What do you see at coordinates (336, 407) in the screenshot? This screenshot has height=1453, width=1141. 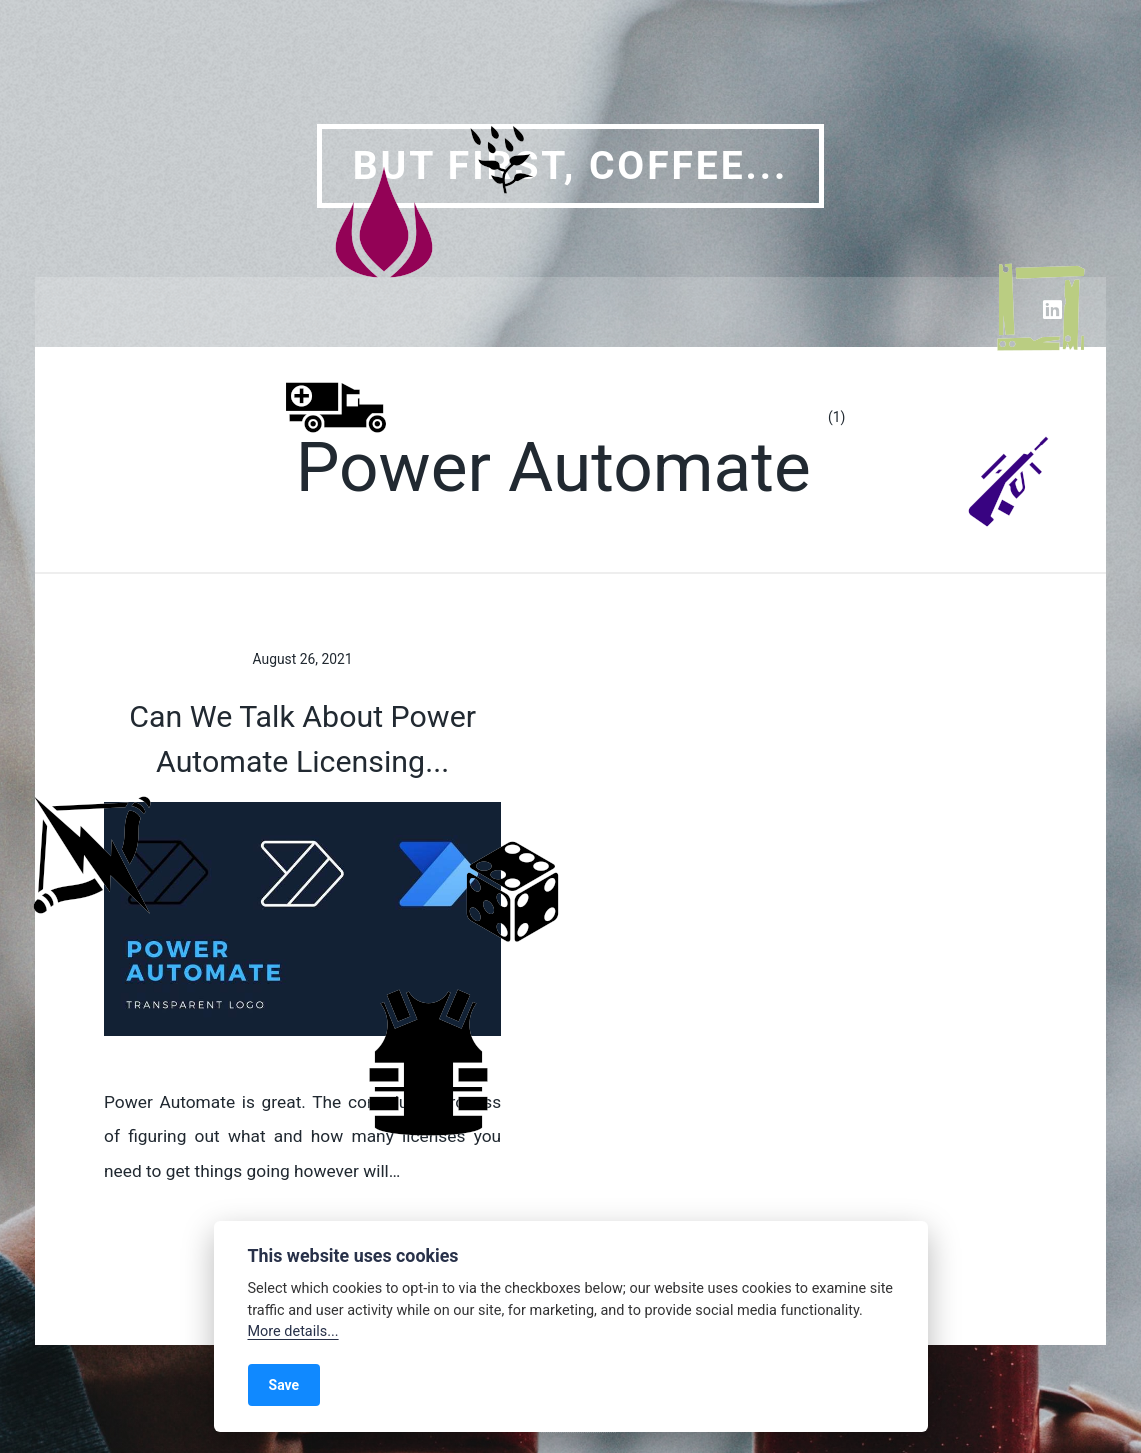 I see `military ambulance unit or medical transport` at bounding box center [336, 407].